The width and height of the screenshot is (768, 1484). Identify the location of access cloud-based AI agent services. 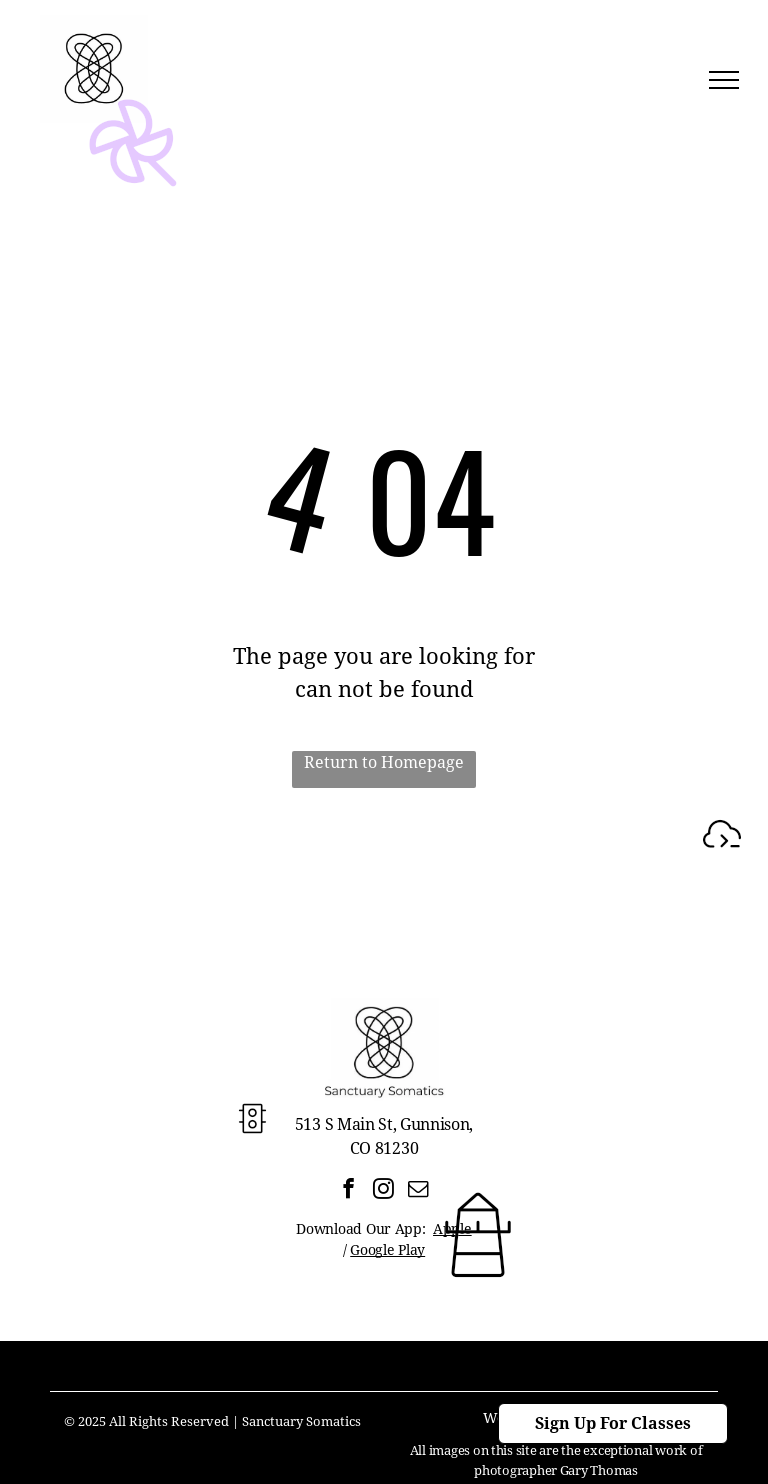
(722, 835).